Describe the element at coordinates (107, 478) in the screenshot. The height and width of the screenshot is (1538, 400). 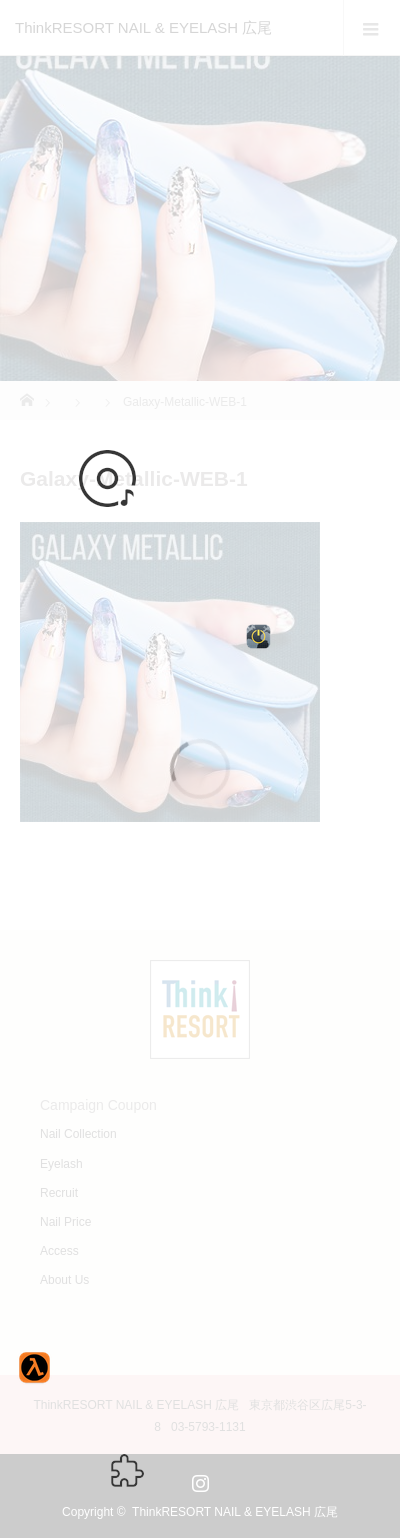
I see `audio CD or music disc` at that location.